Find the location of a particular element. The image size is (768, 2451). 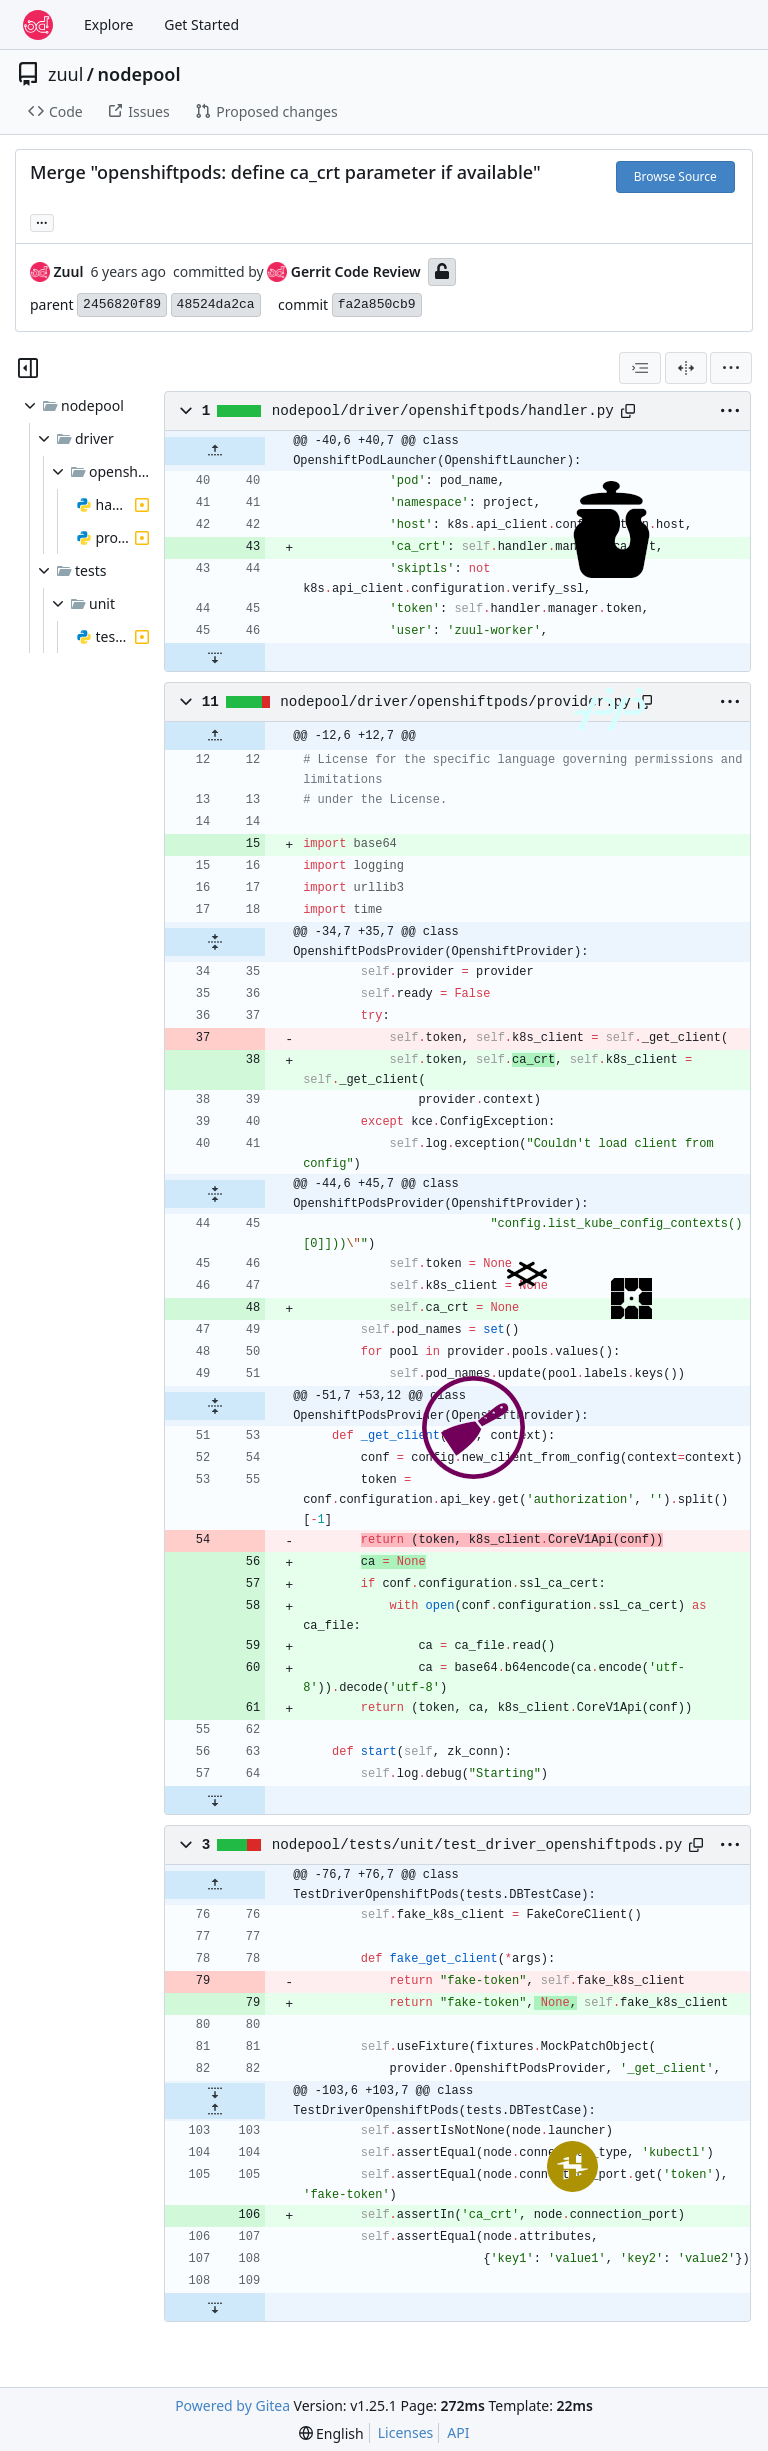

Scrapy web scraping framework logo is located at coordinates (473, 1427).